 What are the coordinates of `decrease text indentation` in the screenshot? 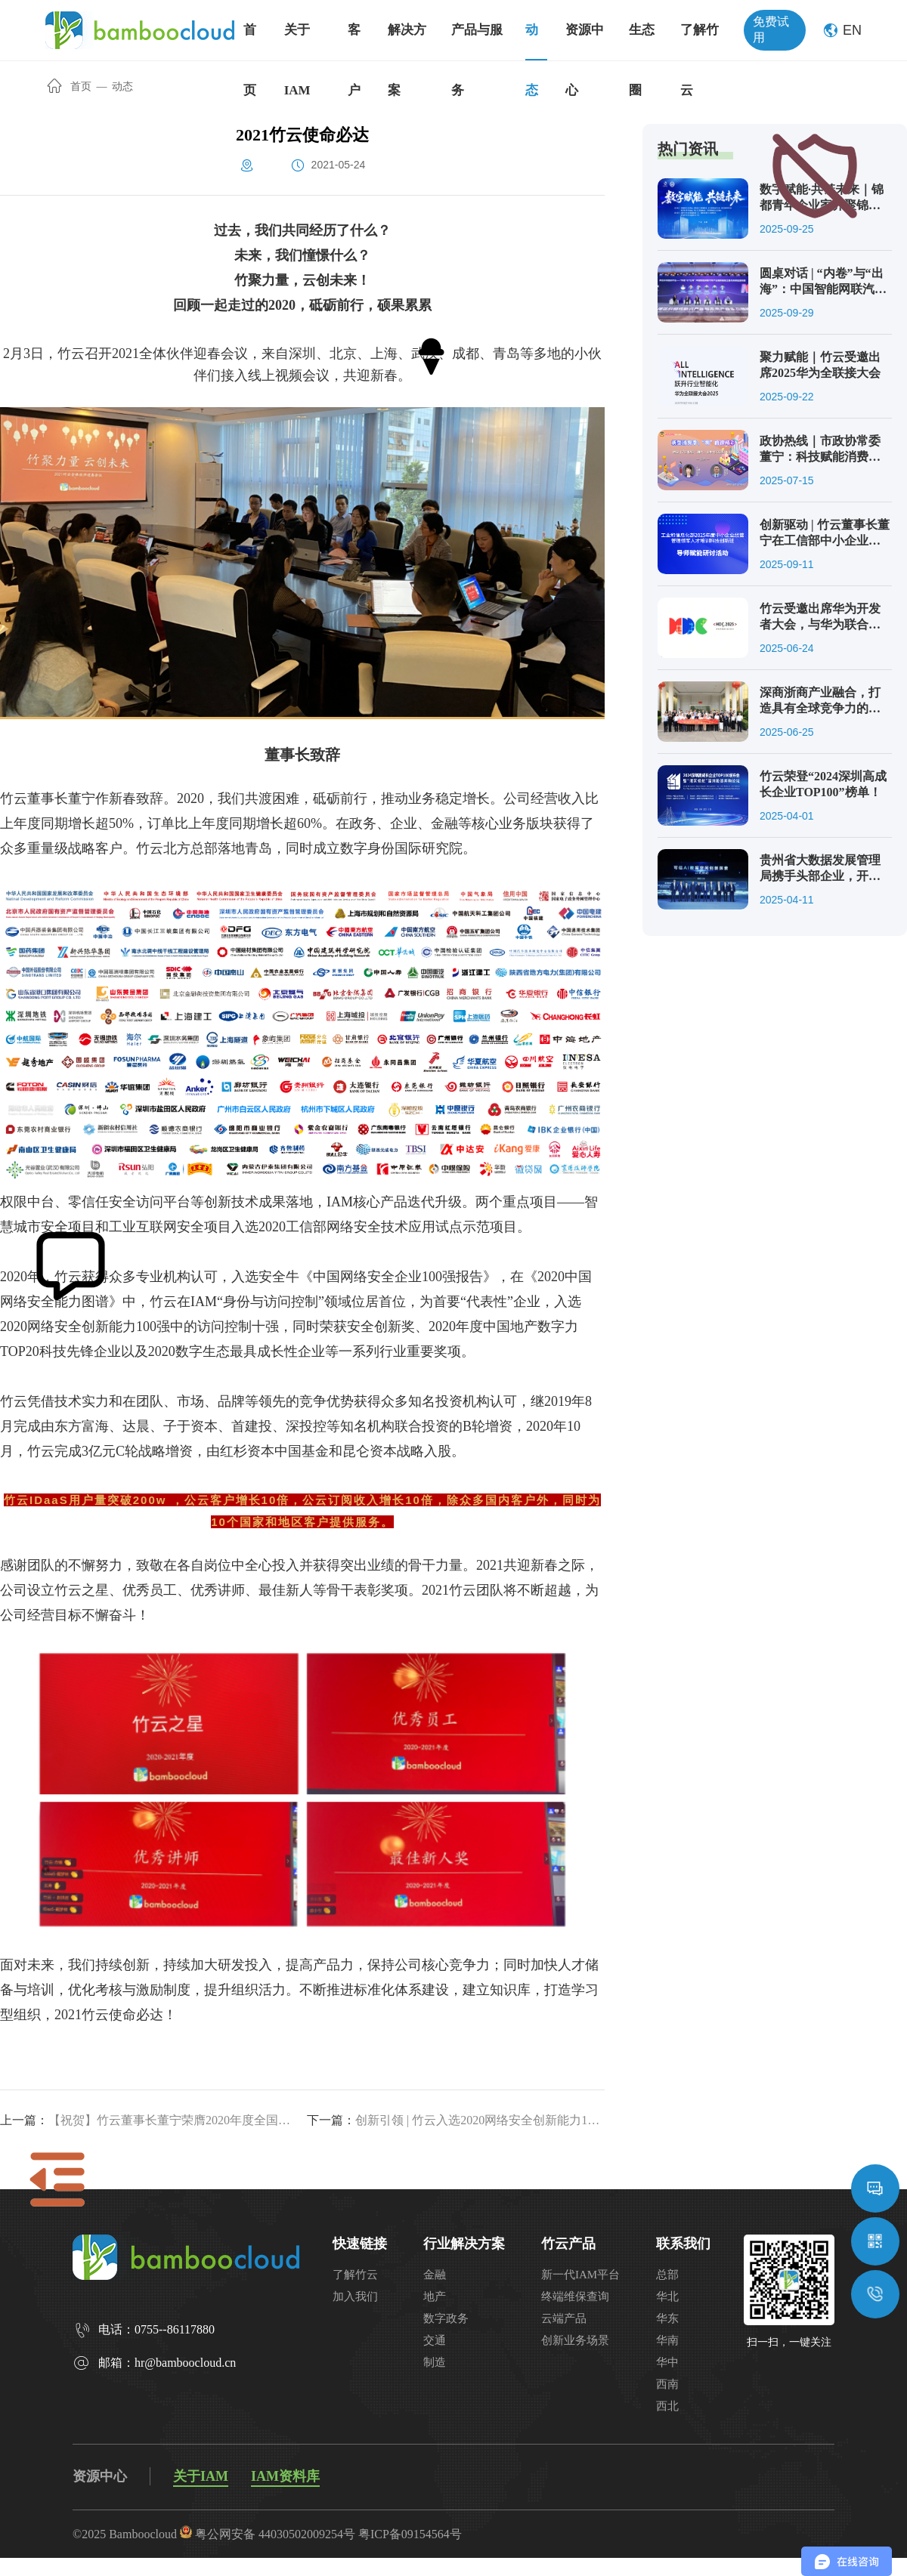 It's located at (57, 2179).